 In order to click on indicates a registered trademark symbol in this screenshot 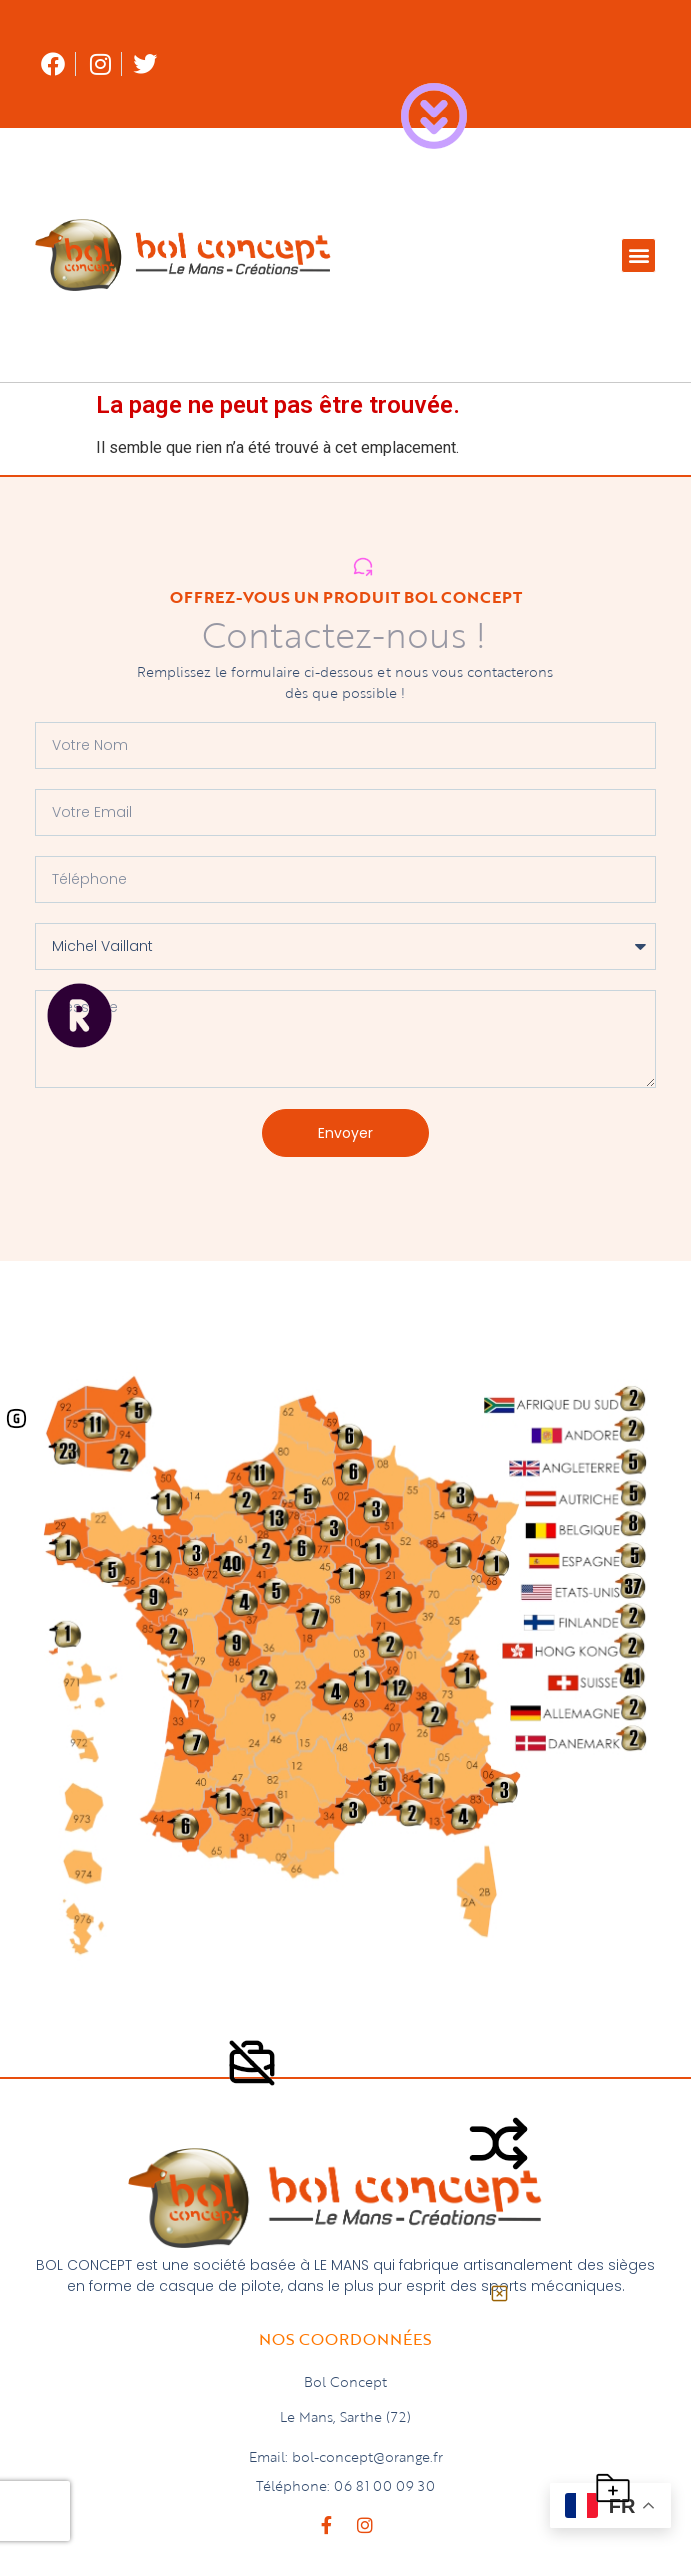, I will do `click(79, 1015)`.